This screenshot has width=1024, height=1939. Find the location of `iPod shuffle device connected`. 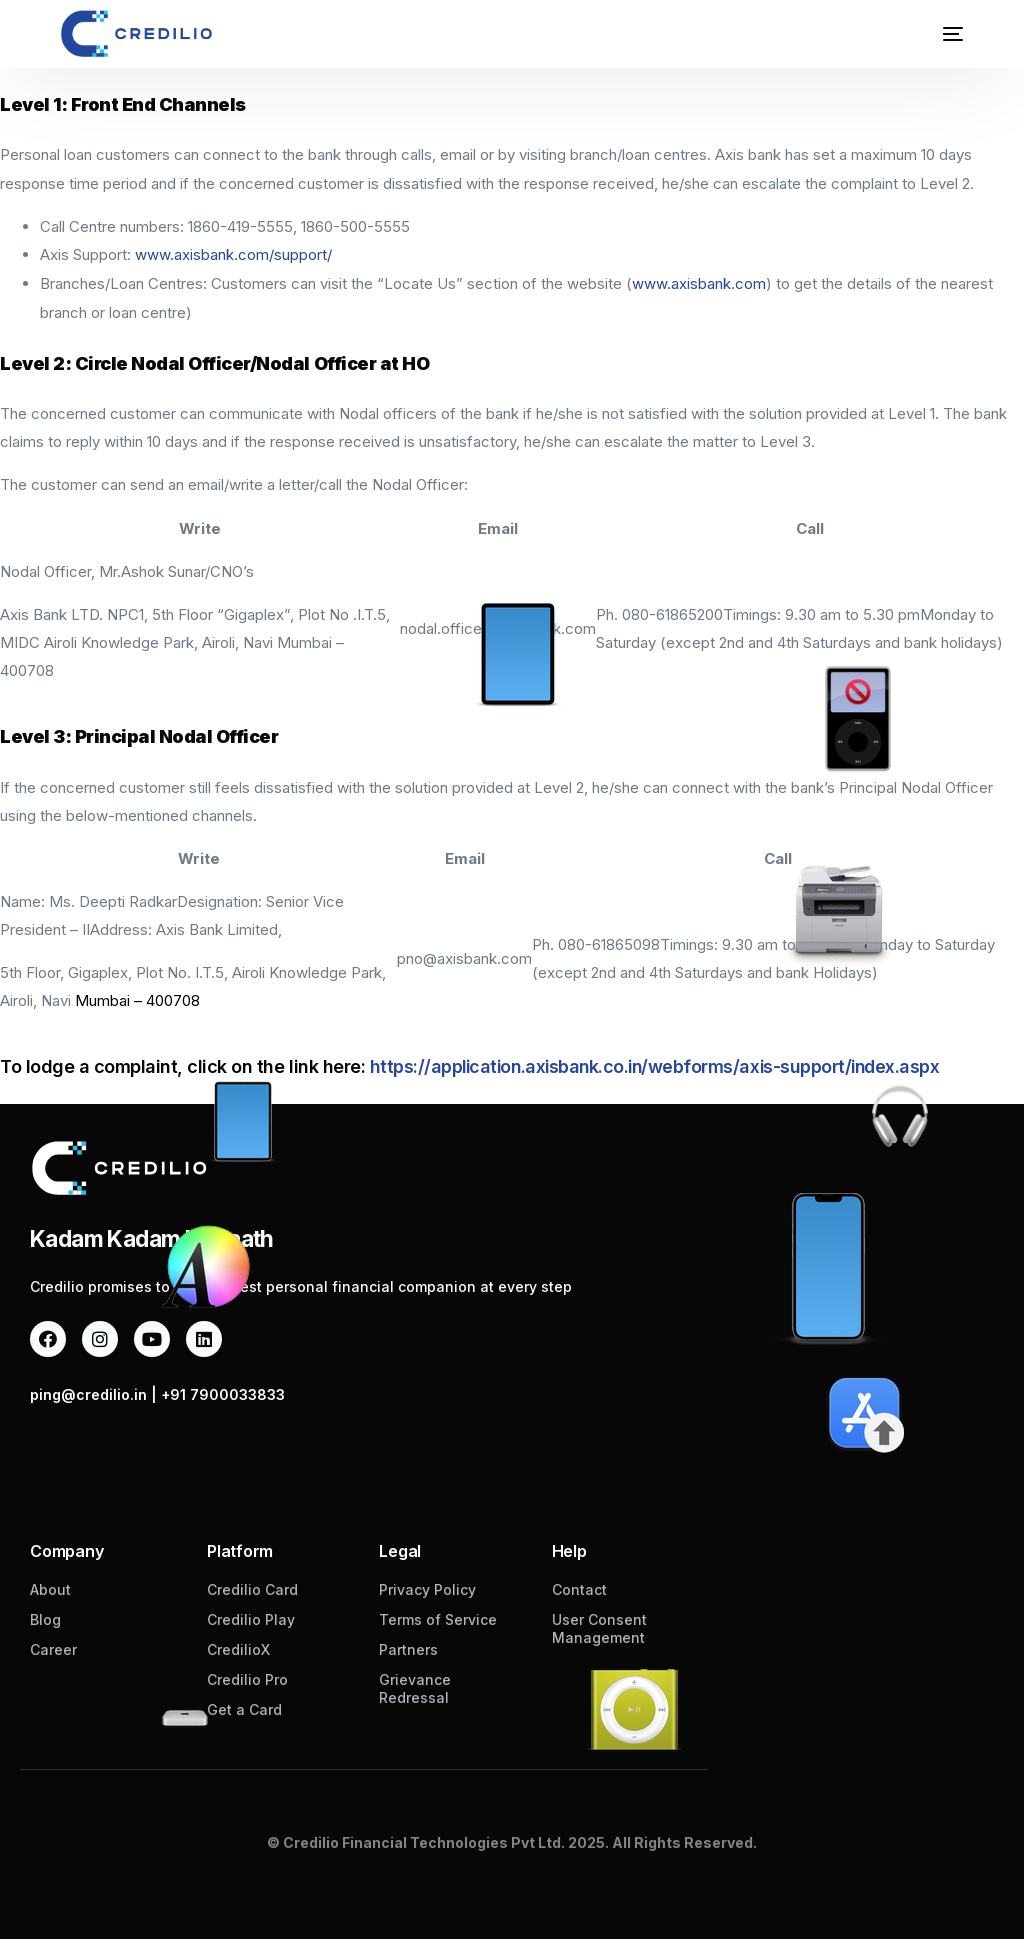

iPod shuffle device connected is located at coordinates (634, 1709).